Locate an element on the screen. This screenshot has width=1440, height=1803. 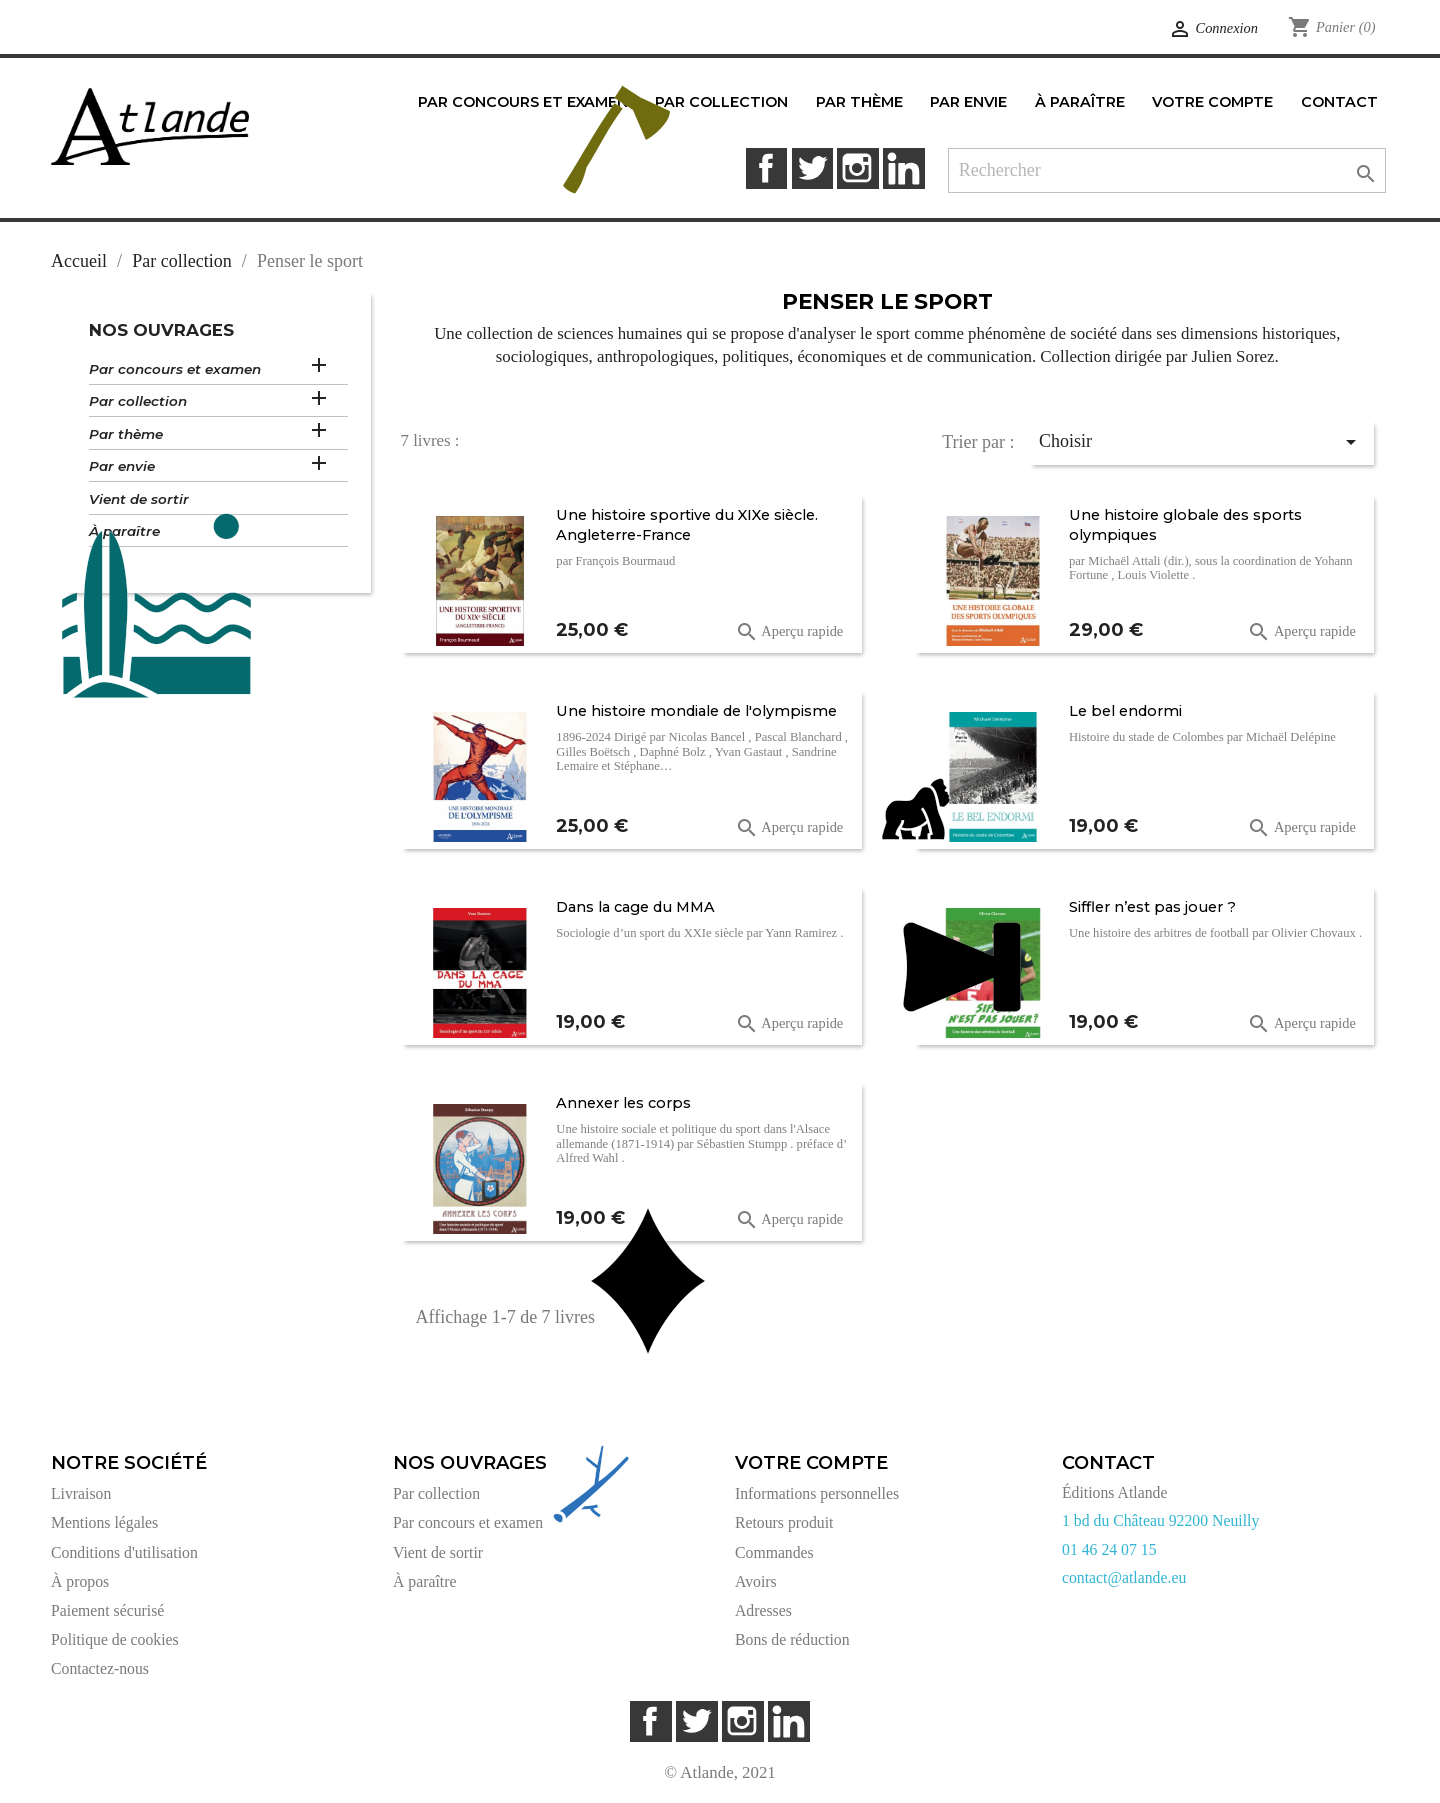
skip to next track or media is located at coordinates (962, 967).